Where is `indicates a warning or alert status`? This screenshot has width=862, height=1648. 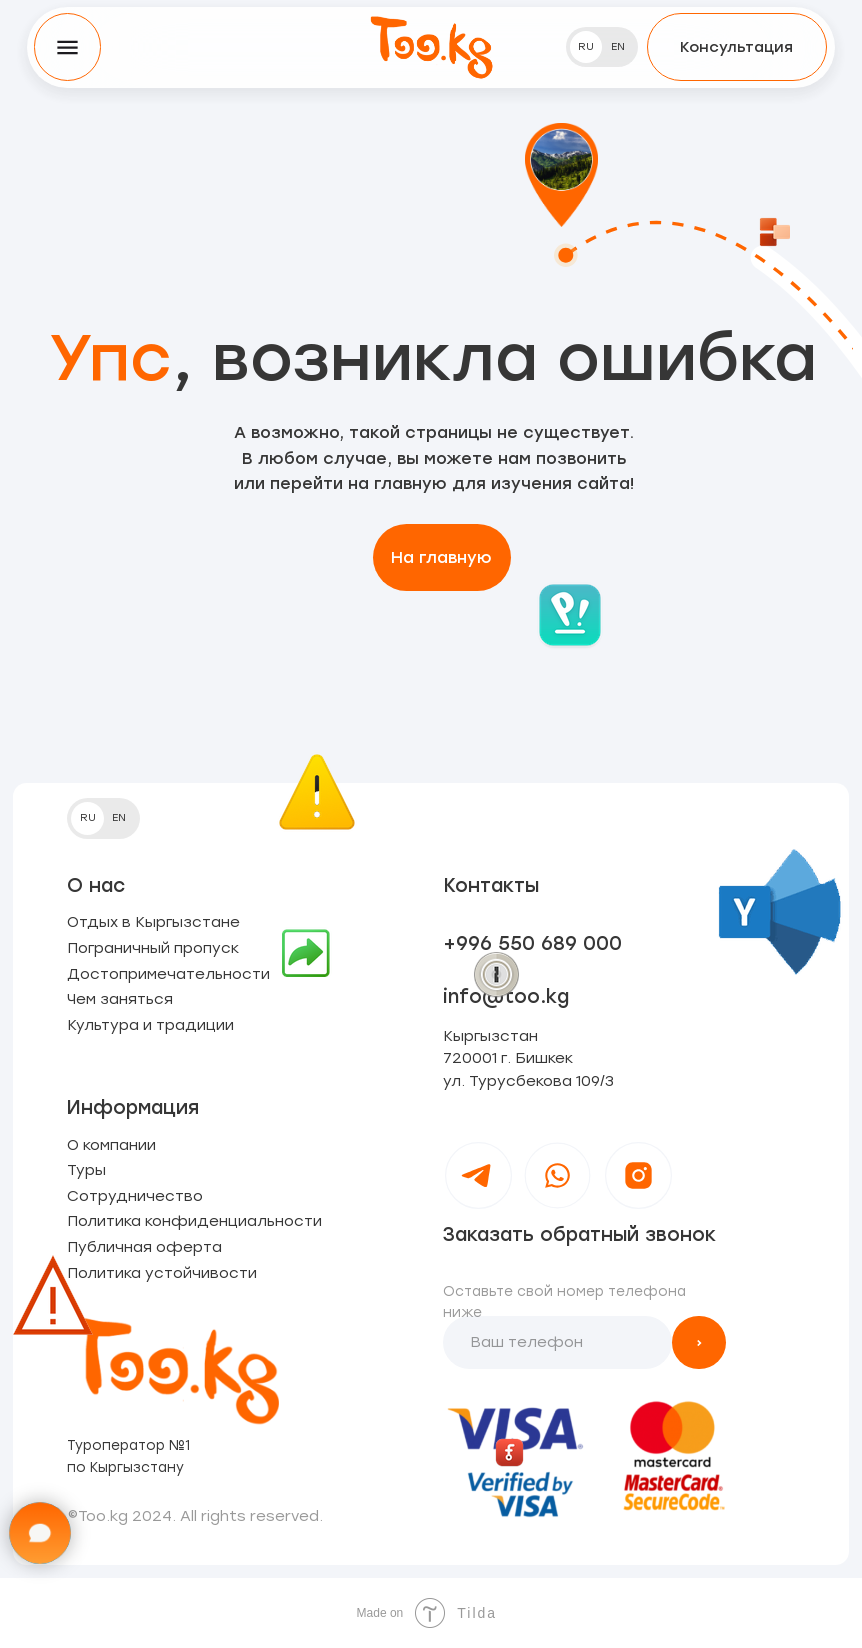 indicates a warning or alert status is located at coordinates (317, 792).